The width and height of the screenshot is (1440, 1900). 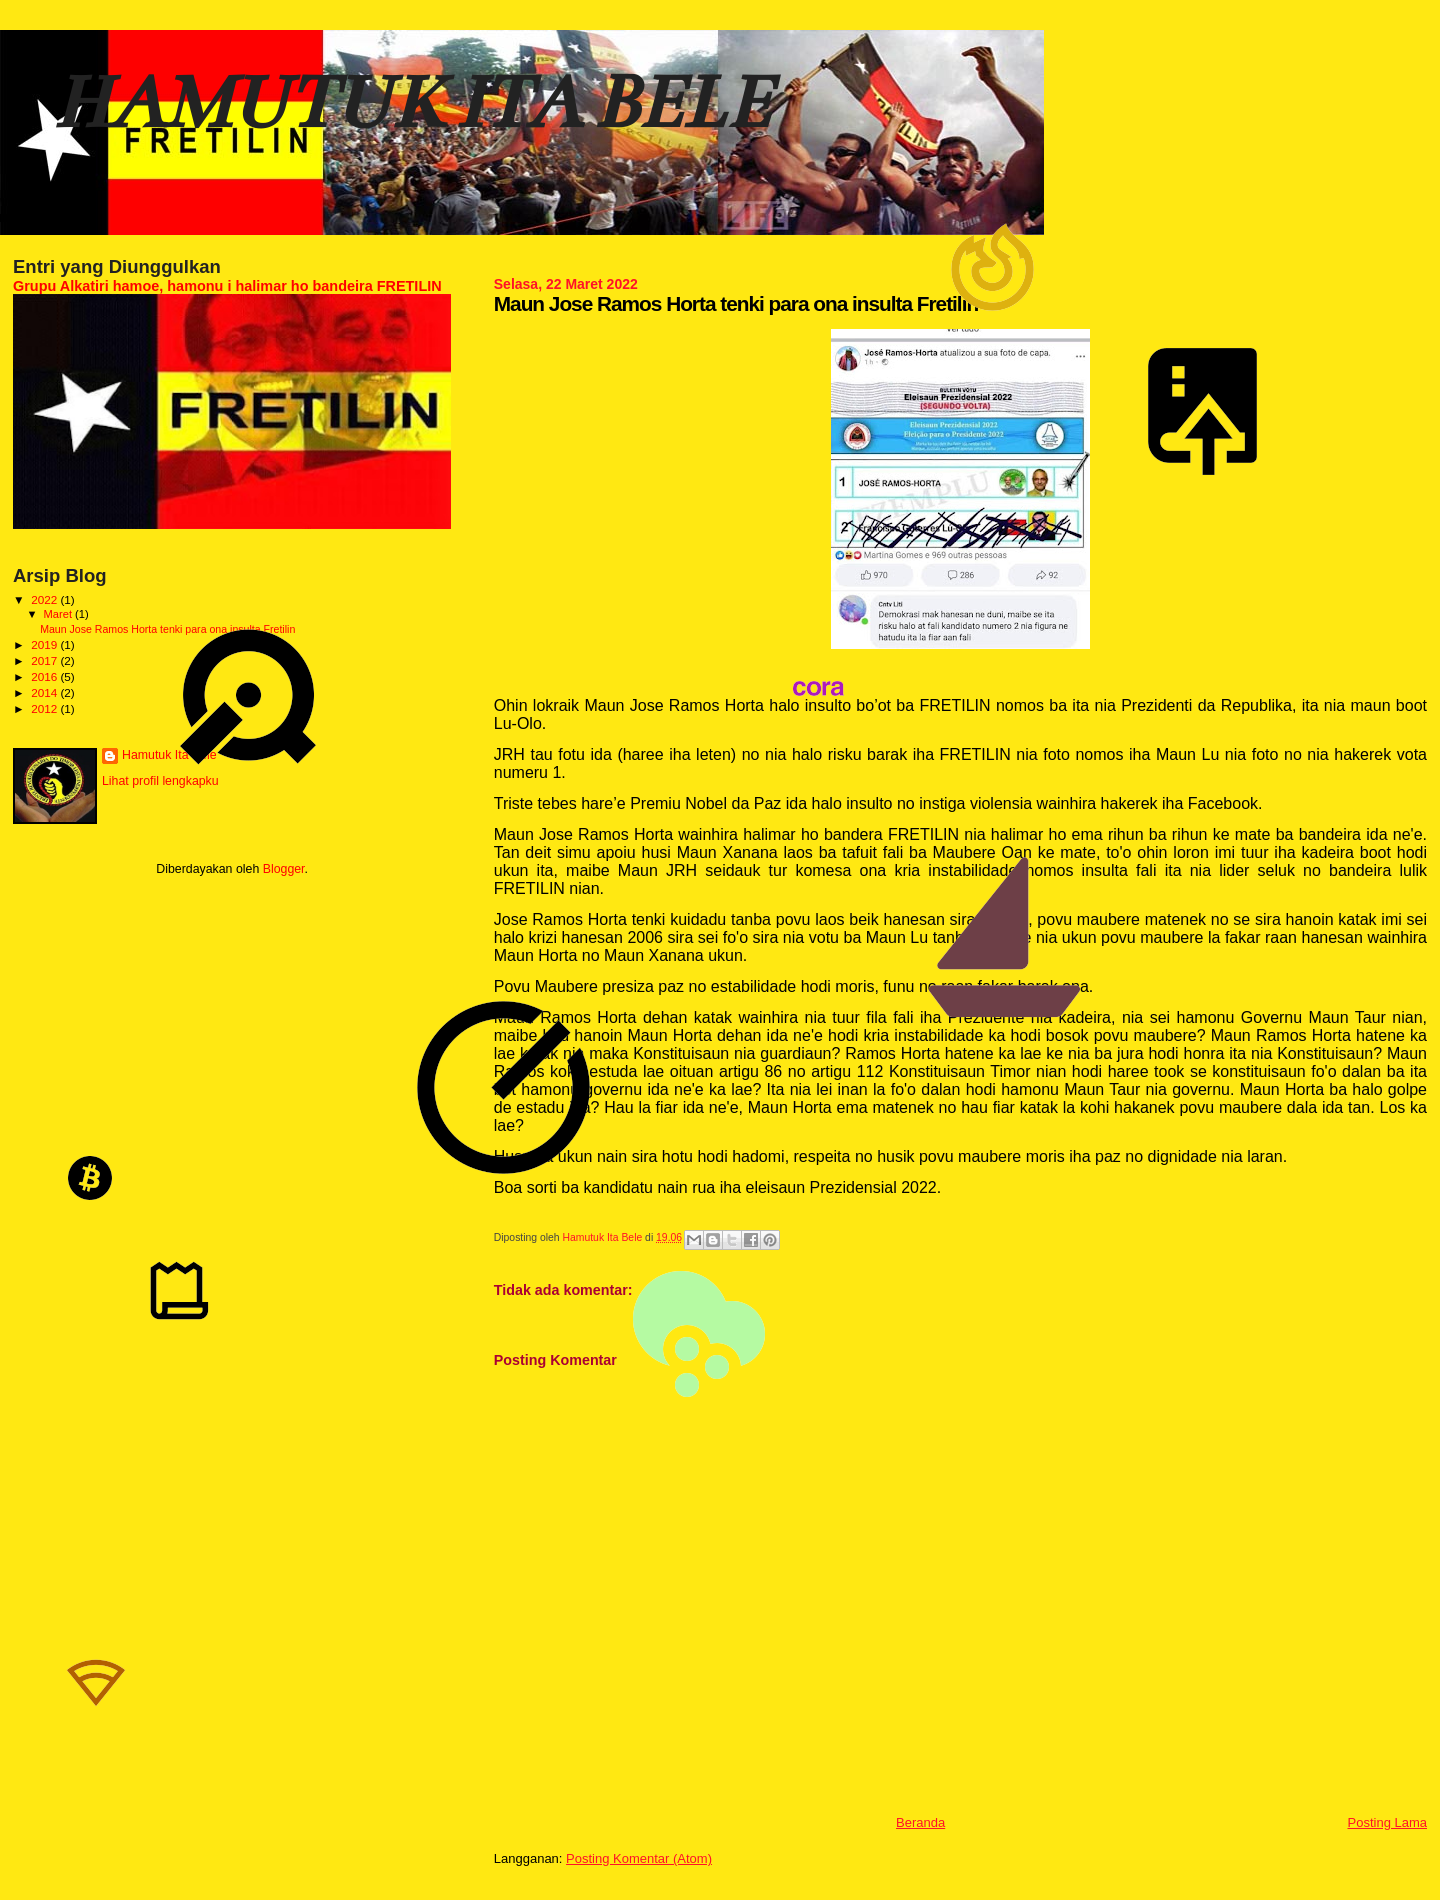 I want to click on access navigation or compass features, so click(x=503, y=1087).